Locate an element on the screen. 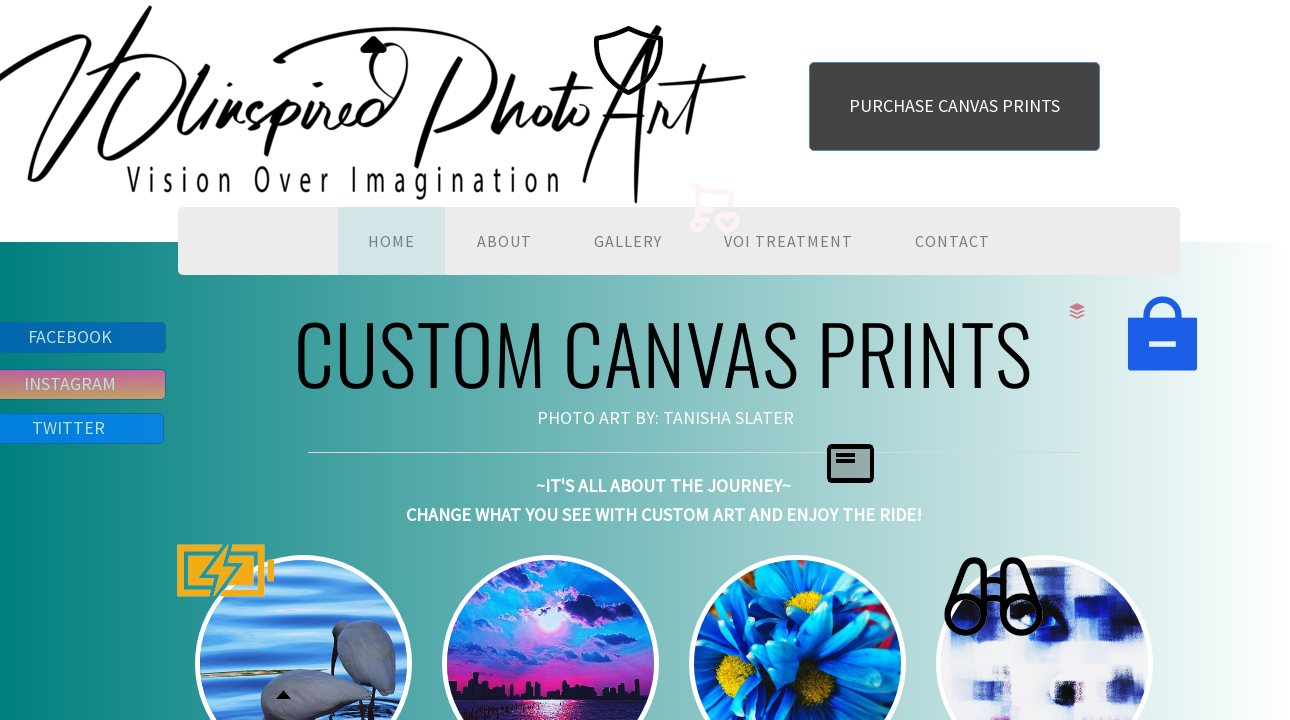 This screenshot has width=1290, height=720. indicates device is currently charging is located at coordinates (225, 570).